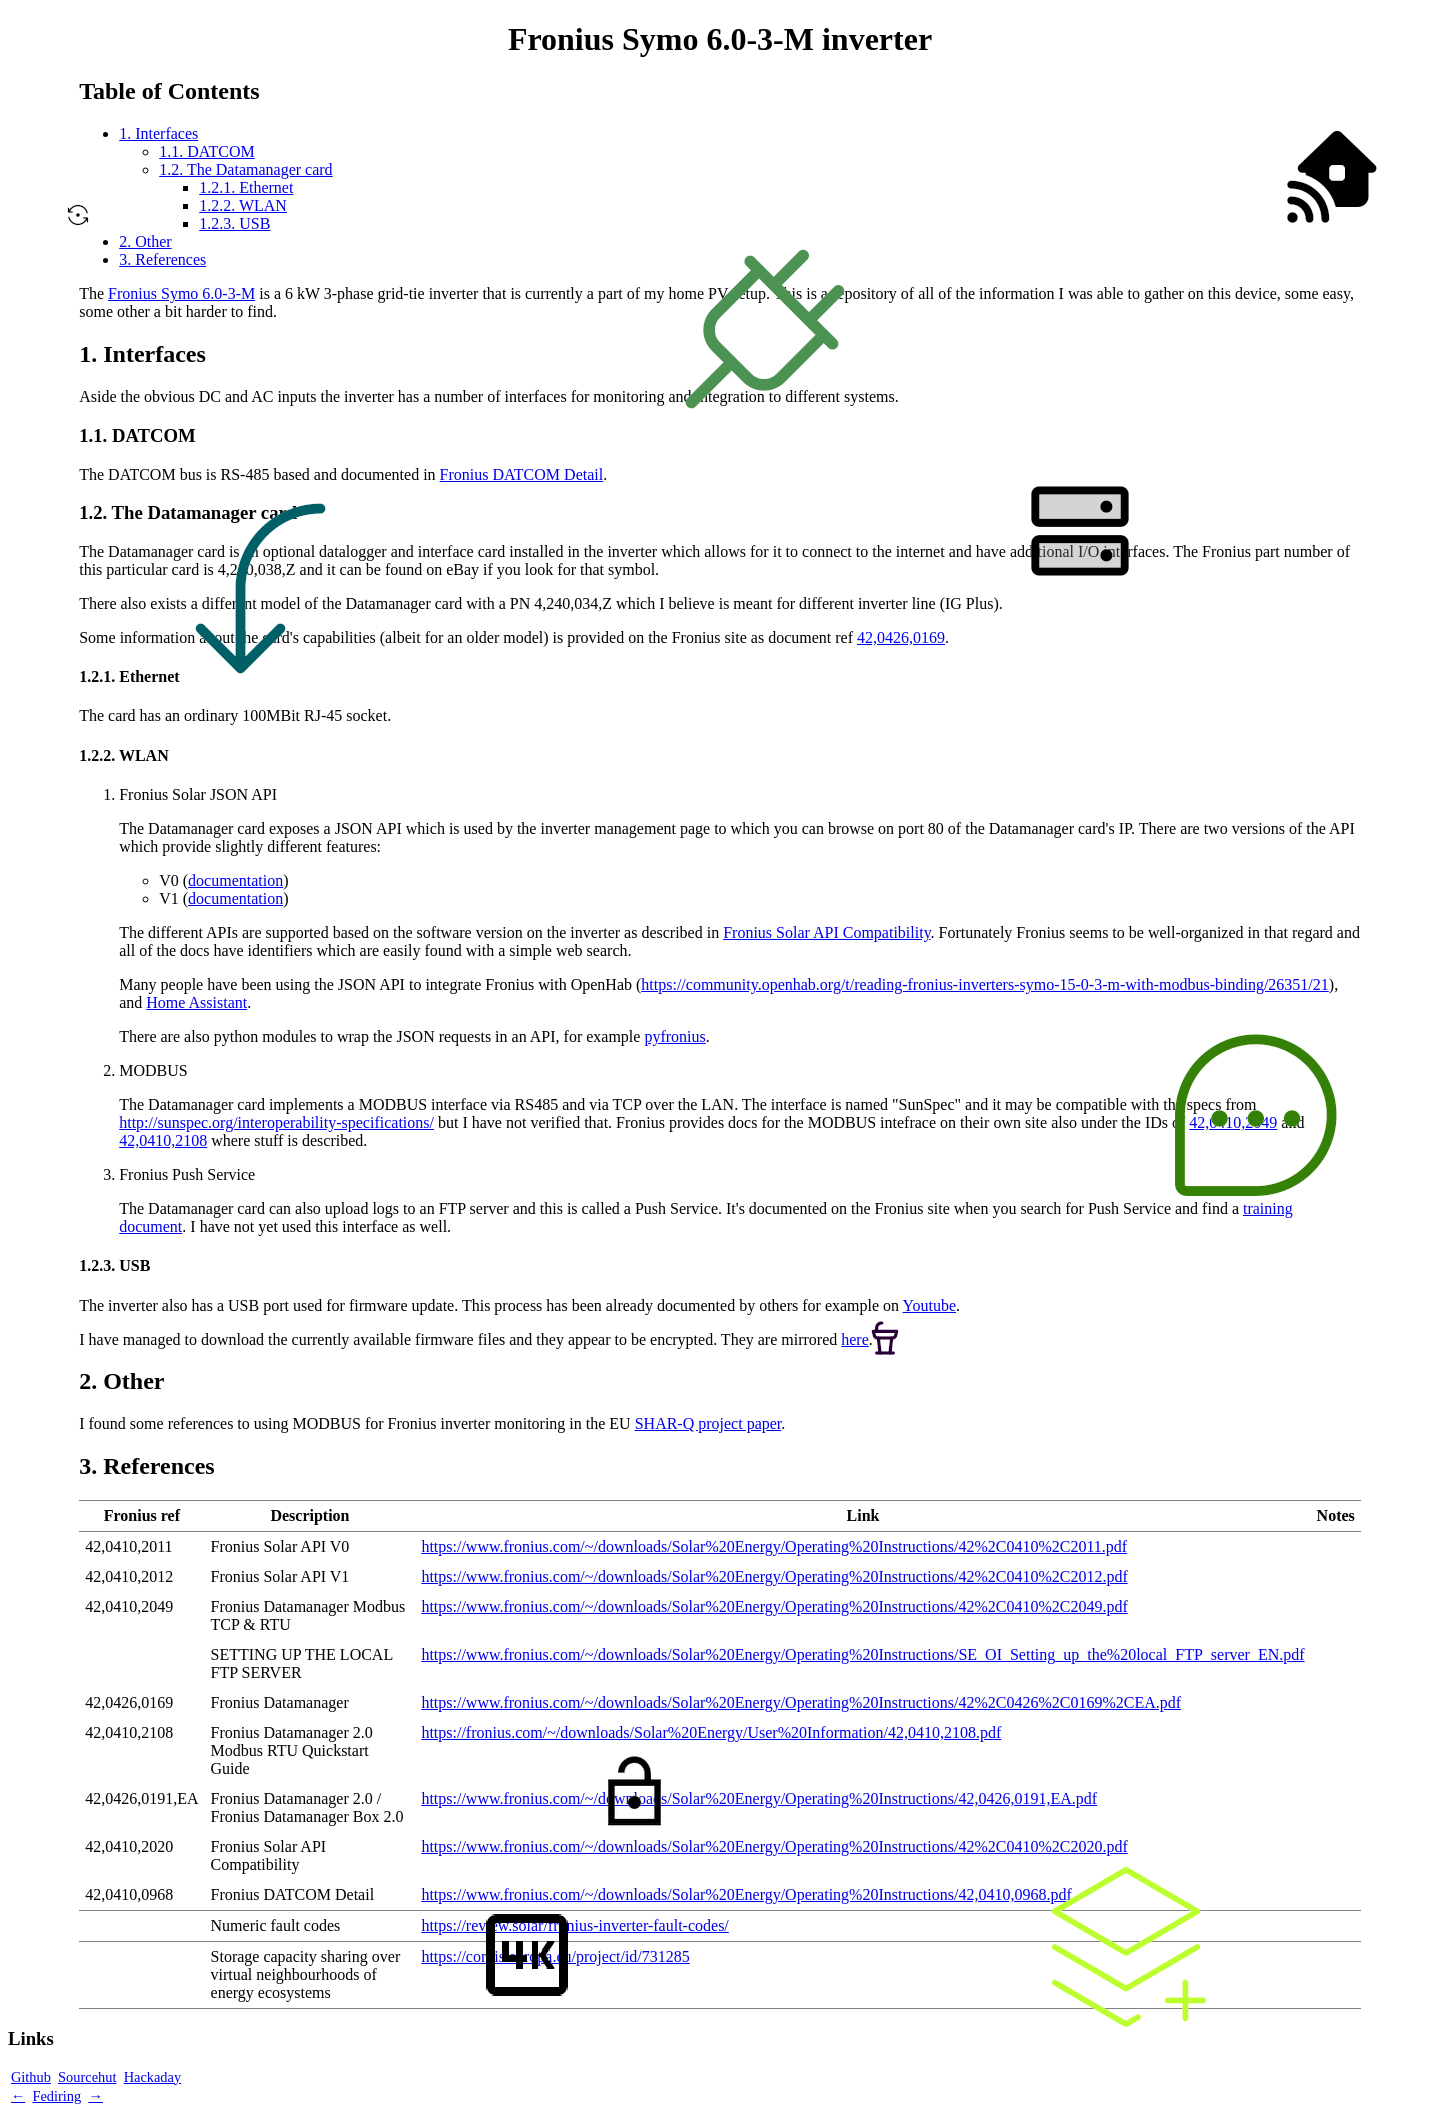 The image size is (1440, 2113). Describe the element at coordinates (527, 1955) in the screenshot. I see `switch to 4k video resolution` at that location.